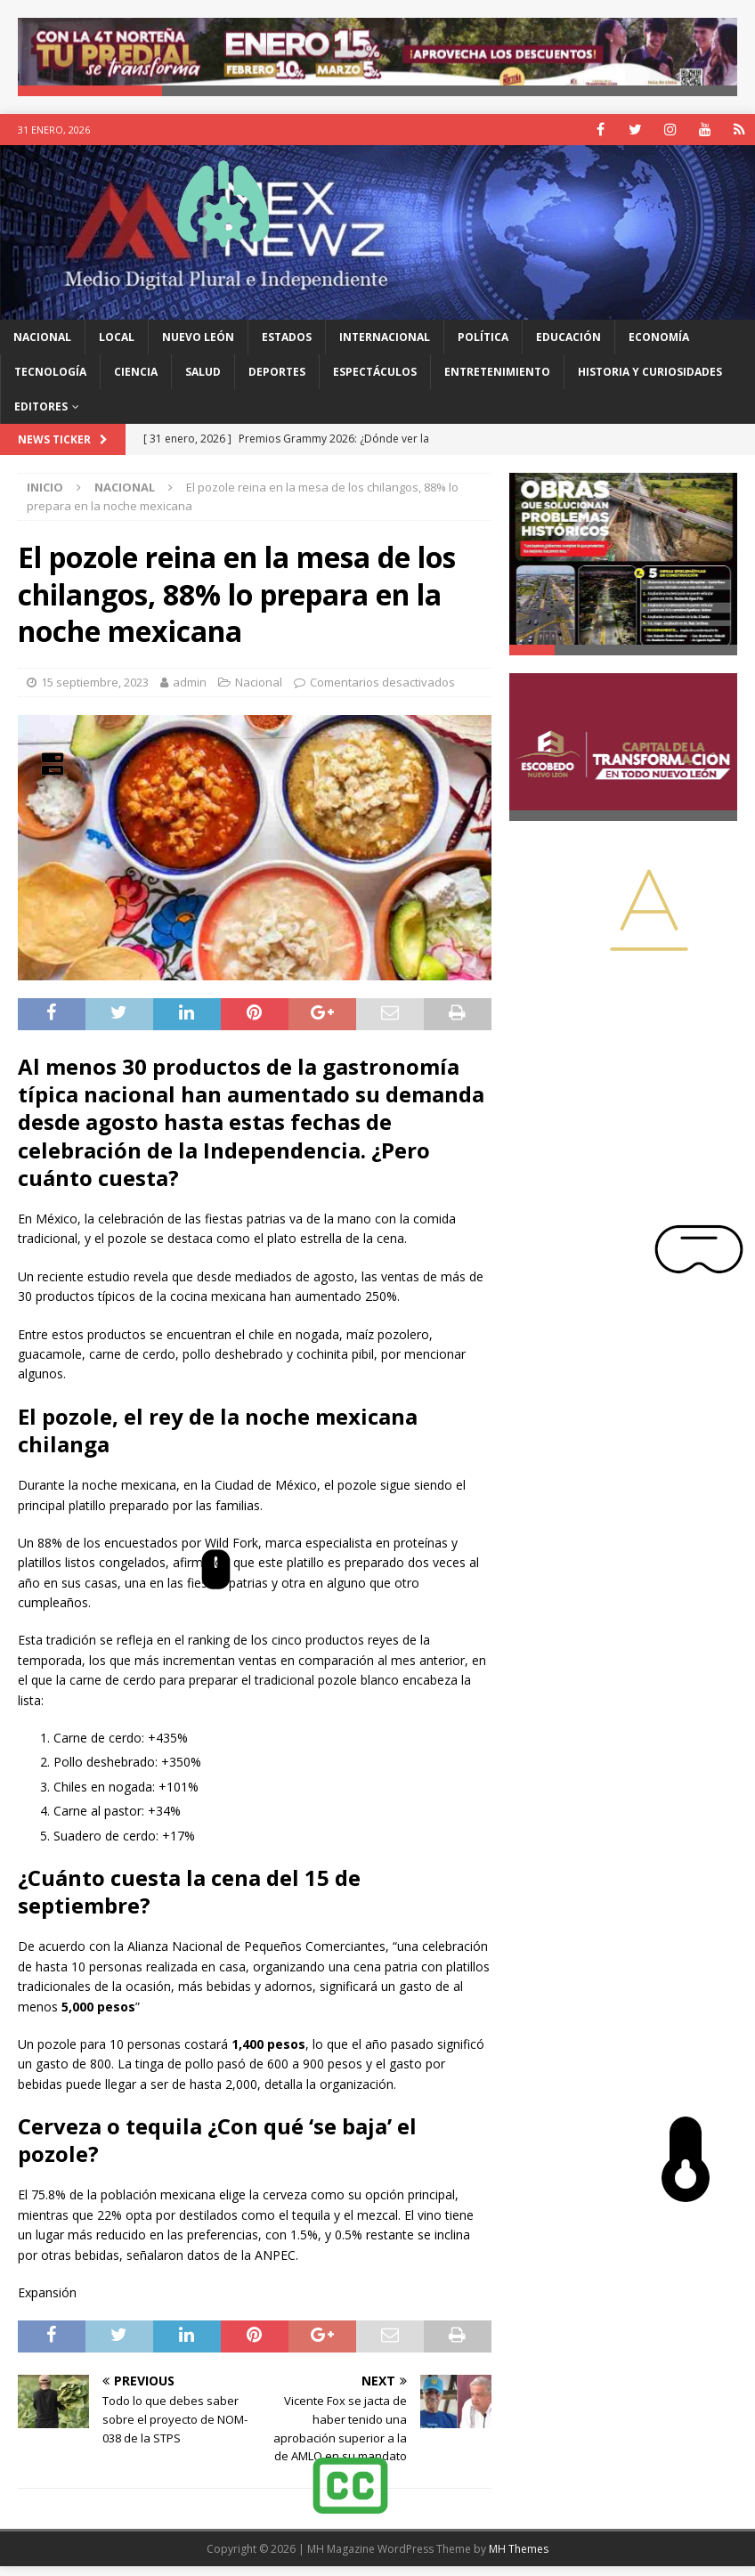 The width and height of the screenshot is (755, 2576). Describe the element at coordinates (699, 1249) in the screenshot. I see `access virtual reality or AR settings` at that location.